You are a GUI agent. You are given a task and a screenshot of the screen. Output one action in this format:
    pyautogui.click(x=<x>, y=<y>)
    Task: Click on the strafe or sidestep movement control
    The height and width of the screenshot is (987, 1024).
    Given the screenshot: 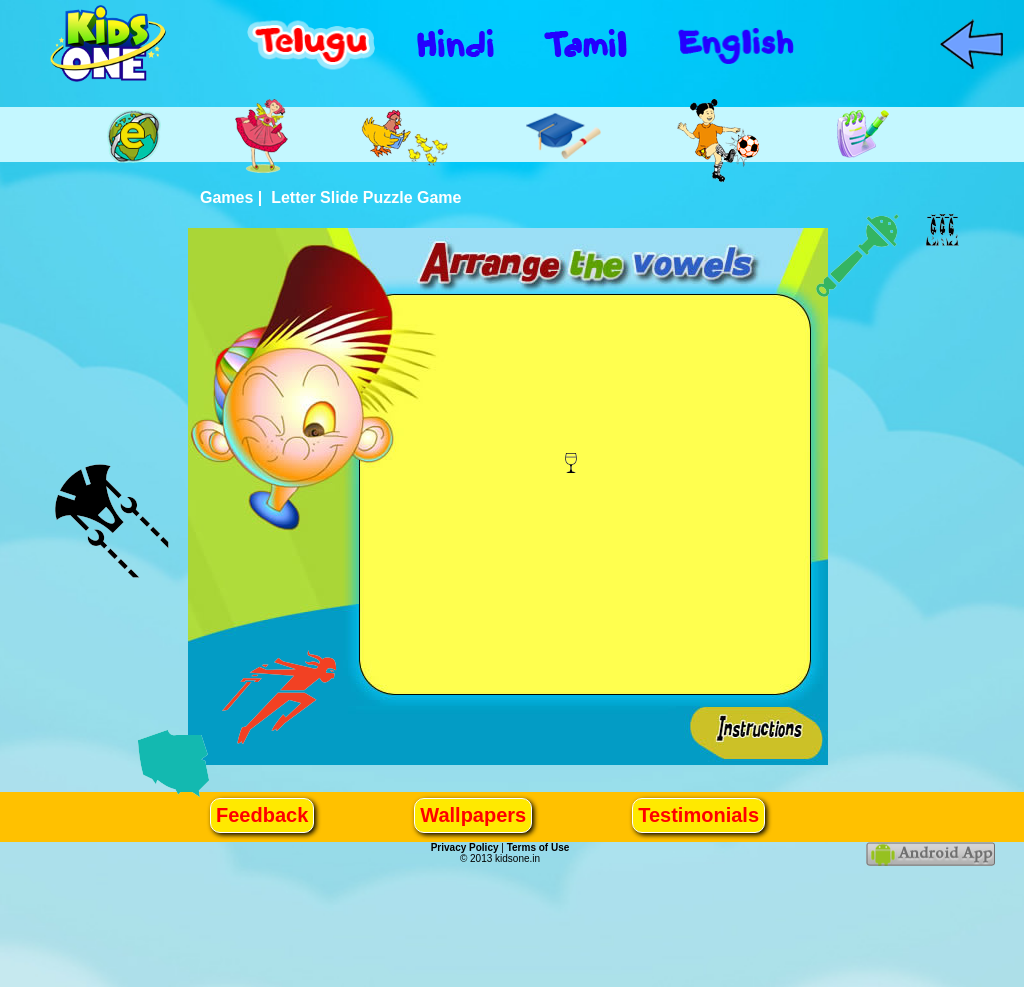 What is the action you would take?
    pyautogui.click(x=114, y=521)
    